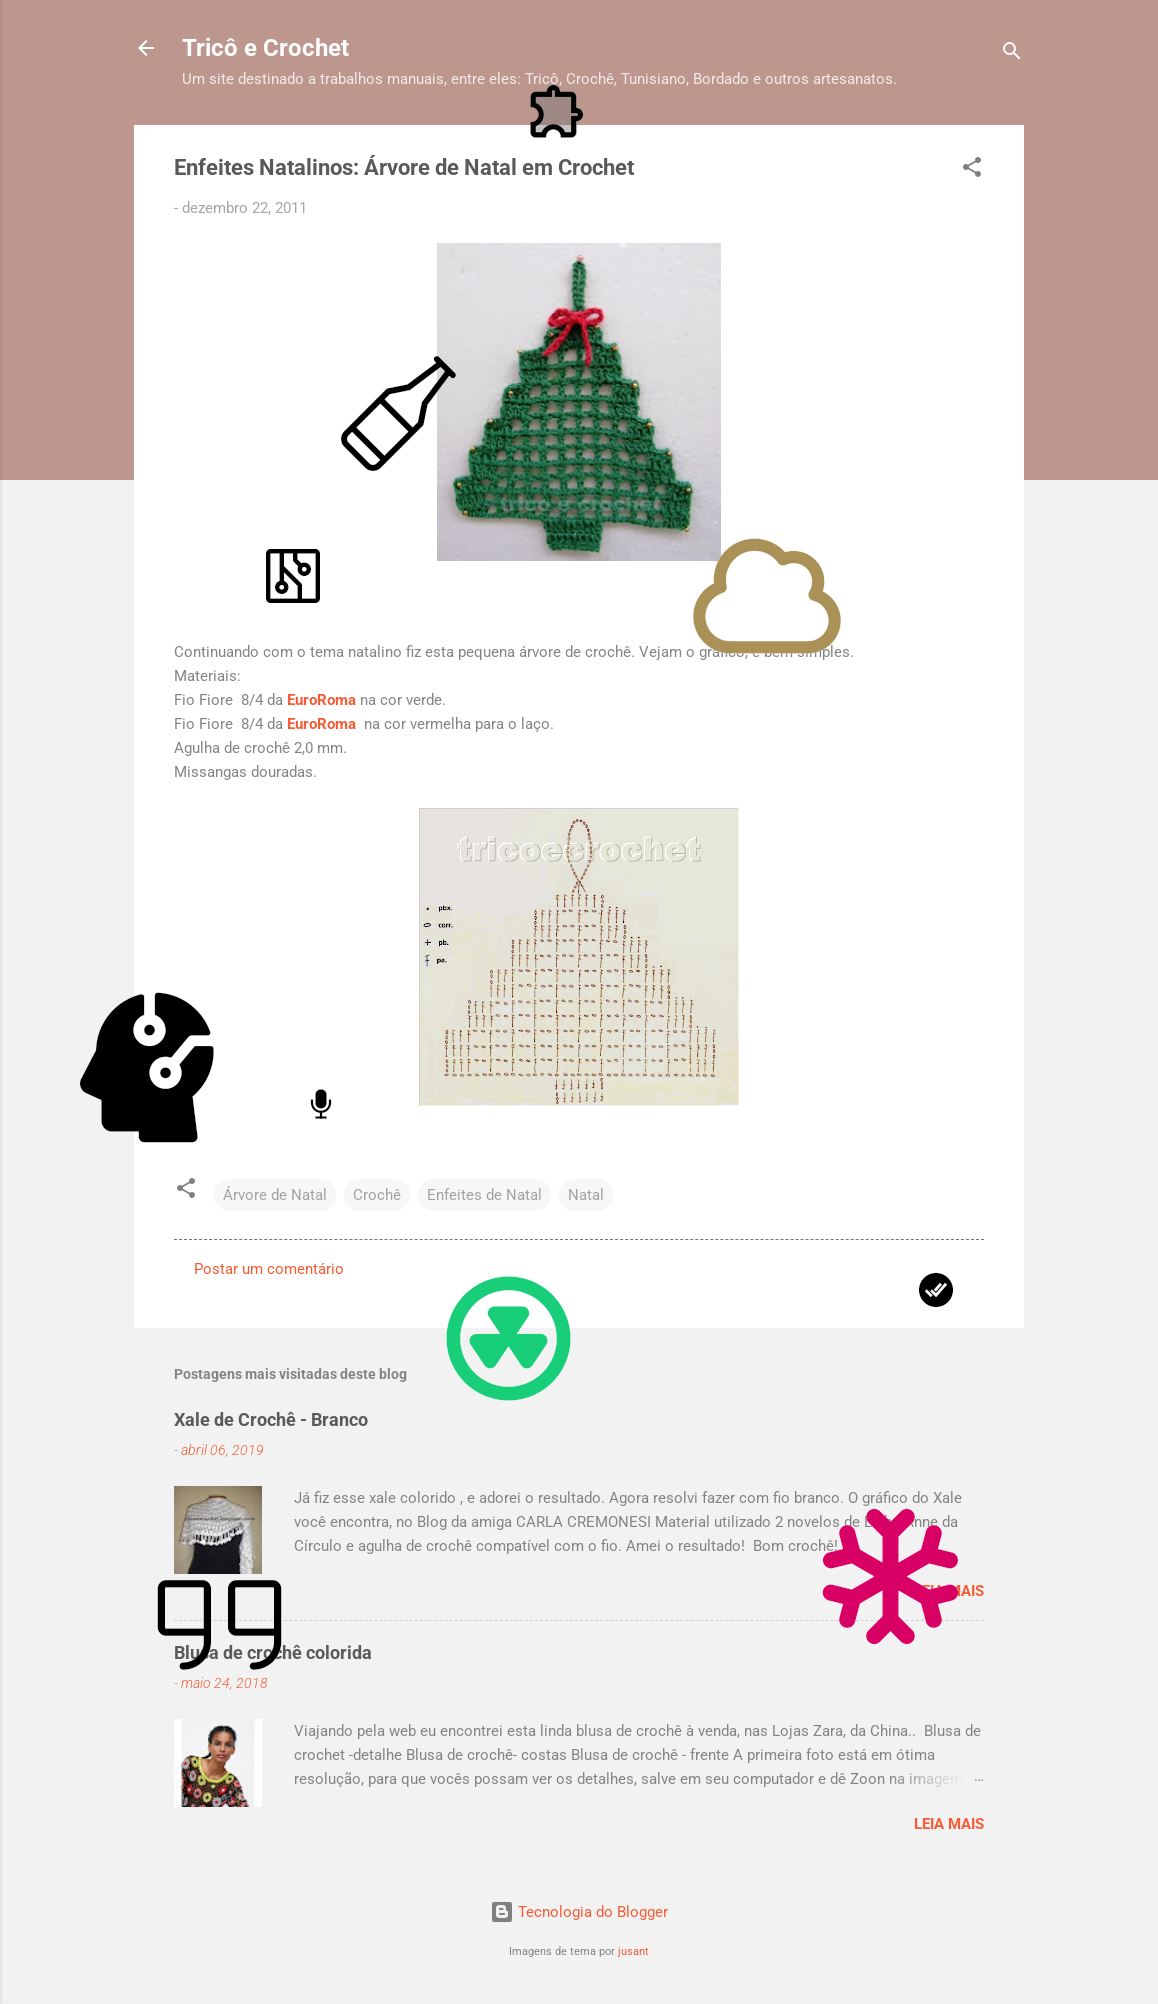 This screenshot has height=2004, width=1158. Describe the element at coordinates (321, 1104) in the screenshot. I see `tap to start voice input` at that location.